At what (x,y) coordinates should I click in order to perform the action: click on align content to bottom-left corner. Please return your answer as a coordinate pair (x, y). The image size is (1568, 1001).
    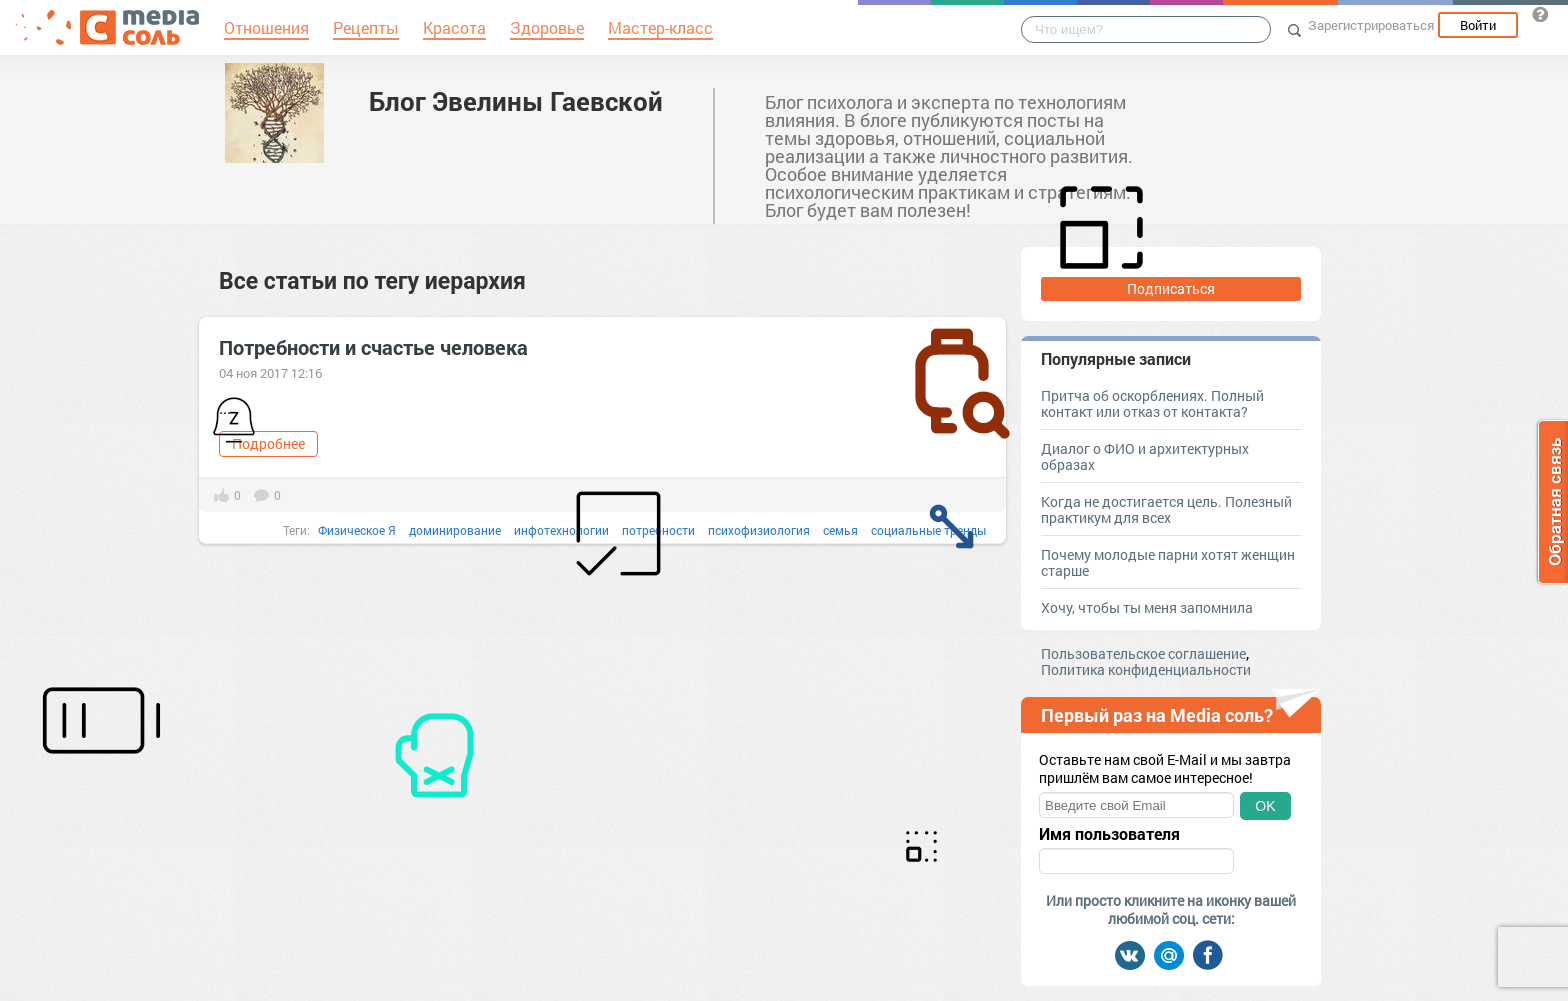
    Looking at the image, I should click on (921, 846).